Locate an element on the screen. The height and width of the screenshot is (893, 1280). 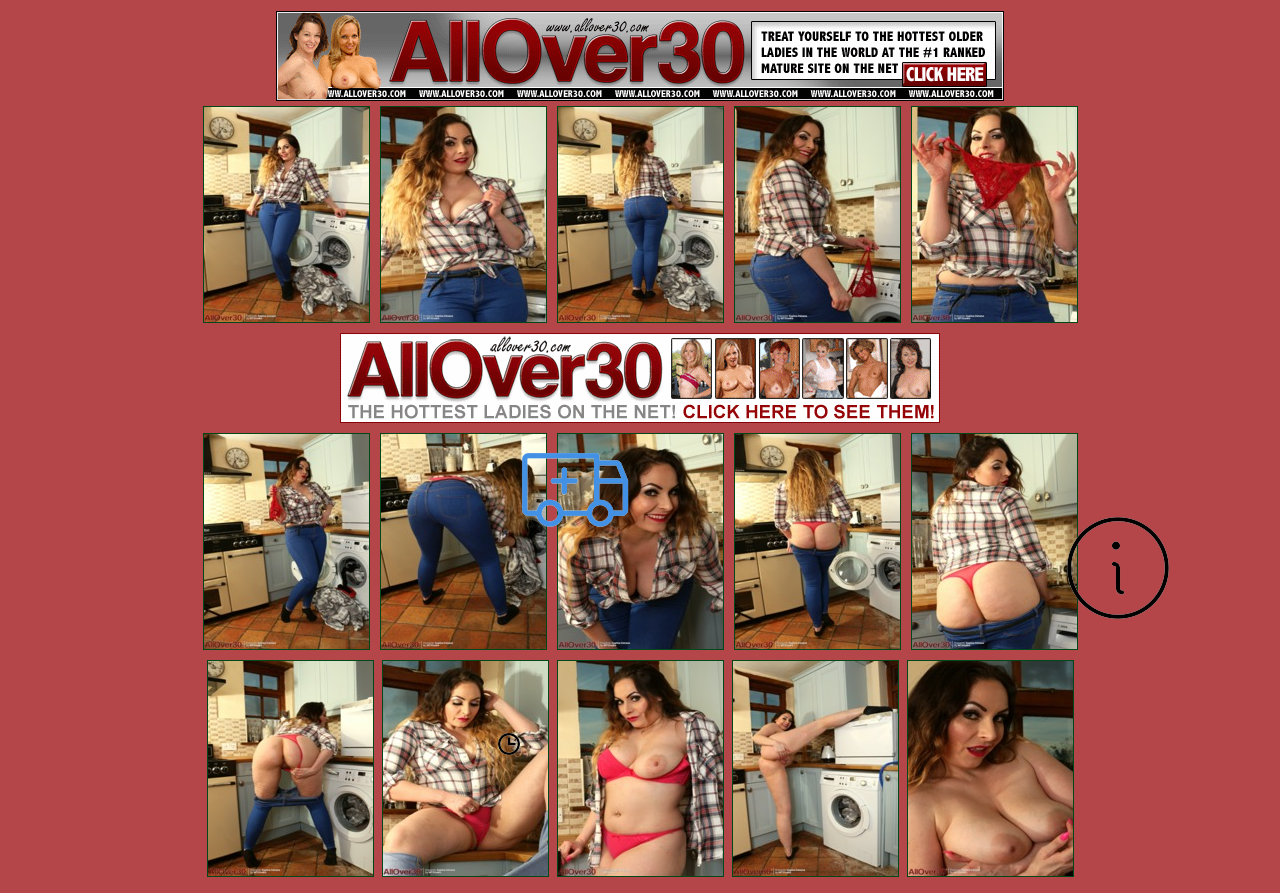
view time or clock settings is located at coordinates (509, 744).